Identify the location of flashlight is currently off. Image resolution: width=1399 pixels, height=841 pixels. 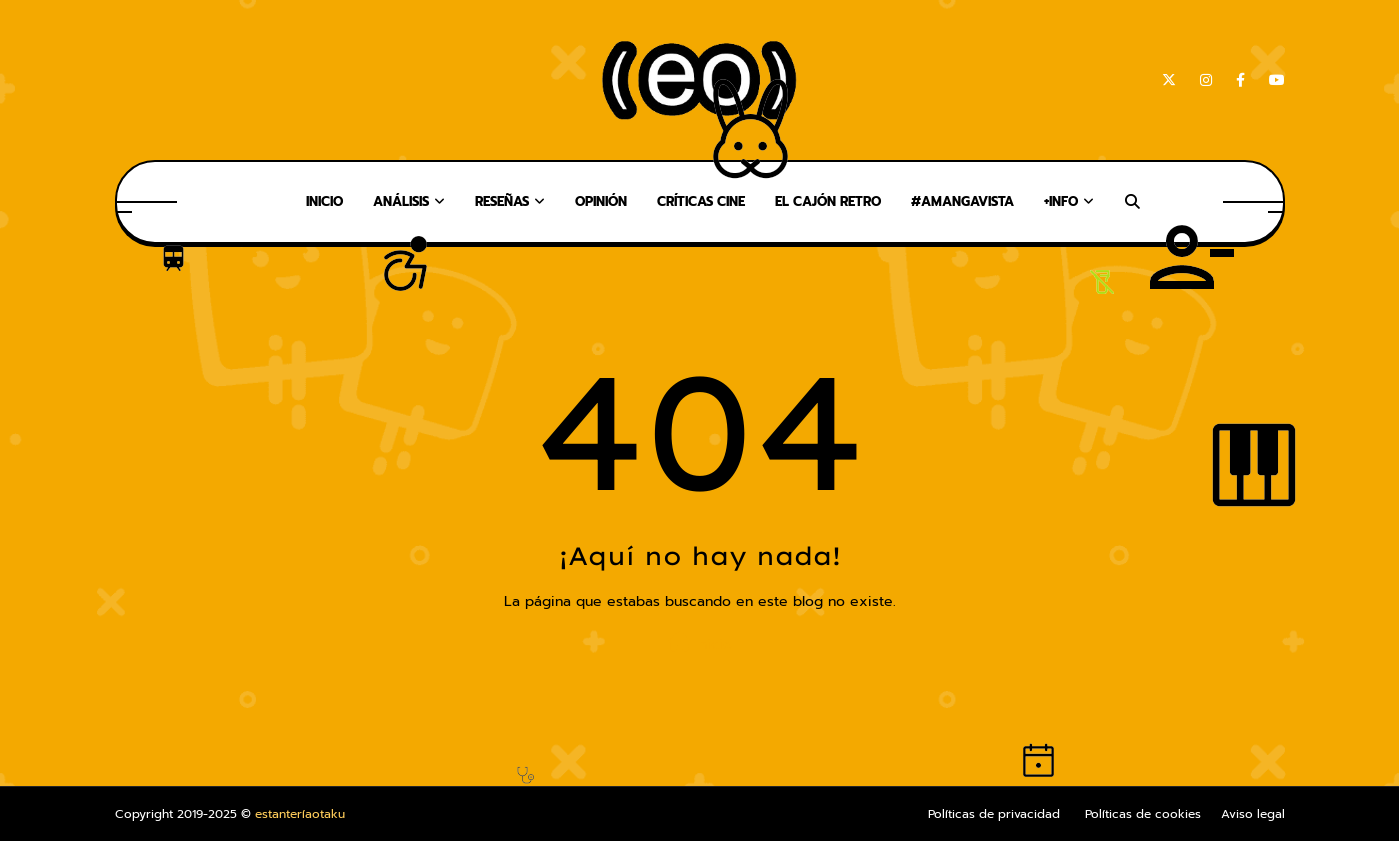
(1102, 282).